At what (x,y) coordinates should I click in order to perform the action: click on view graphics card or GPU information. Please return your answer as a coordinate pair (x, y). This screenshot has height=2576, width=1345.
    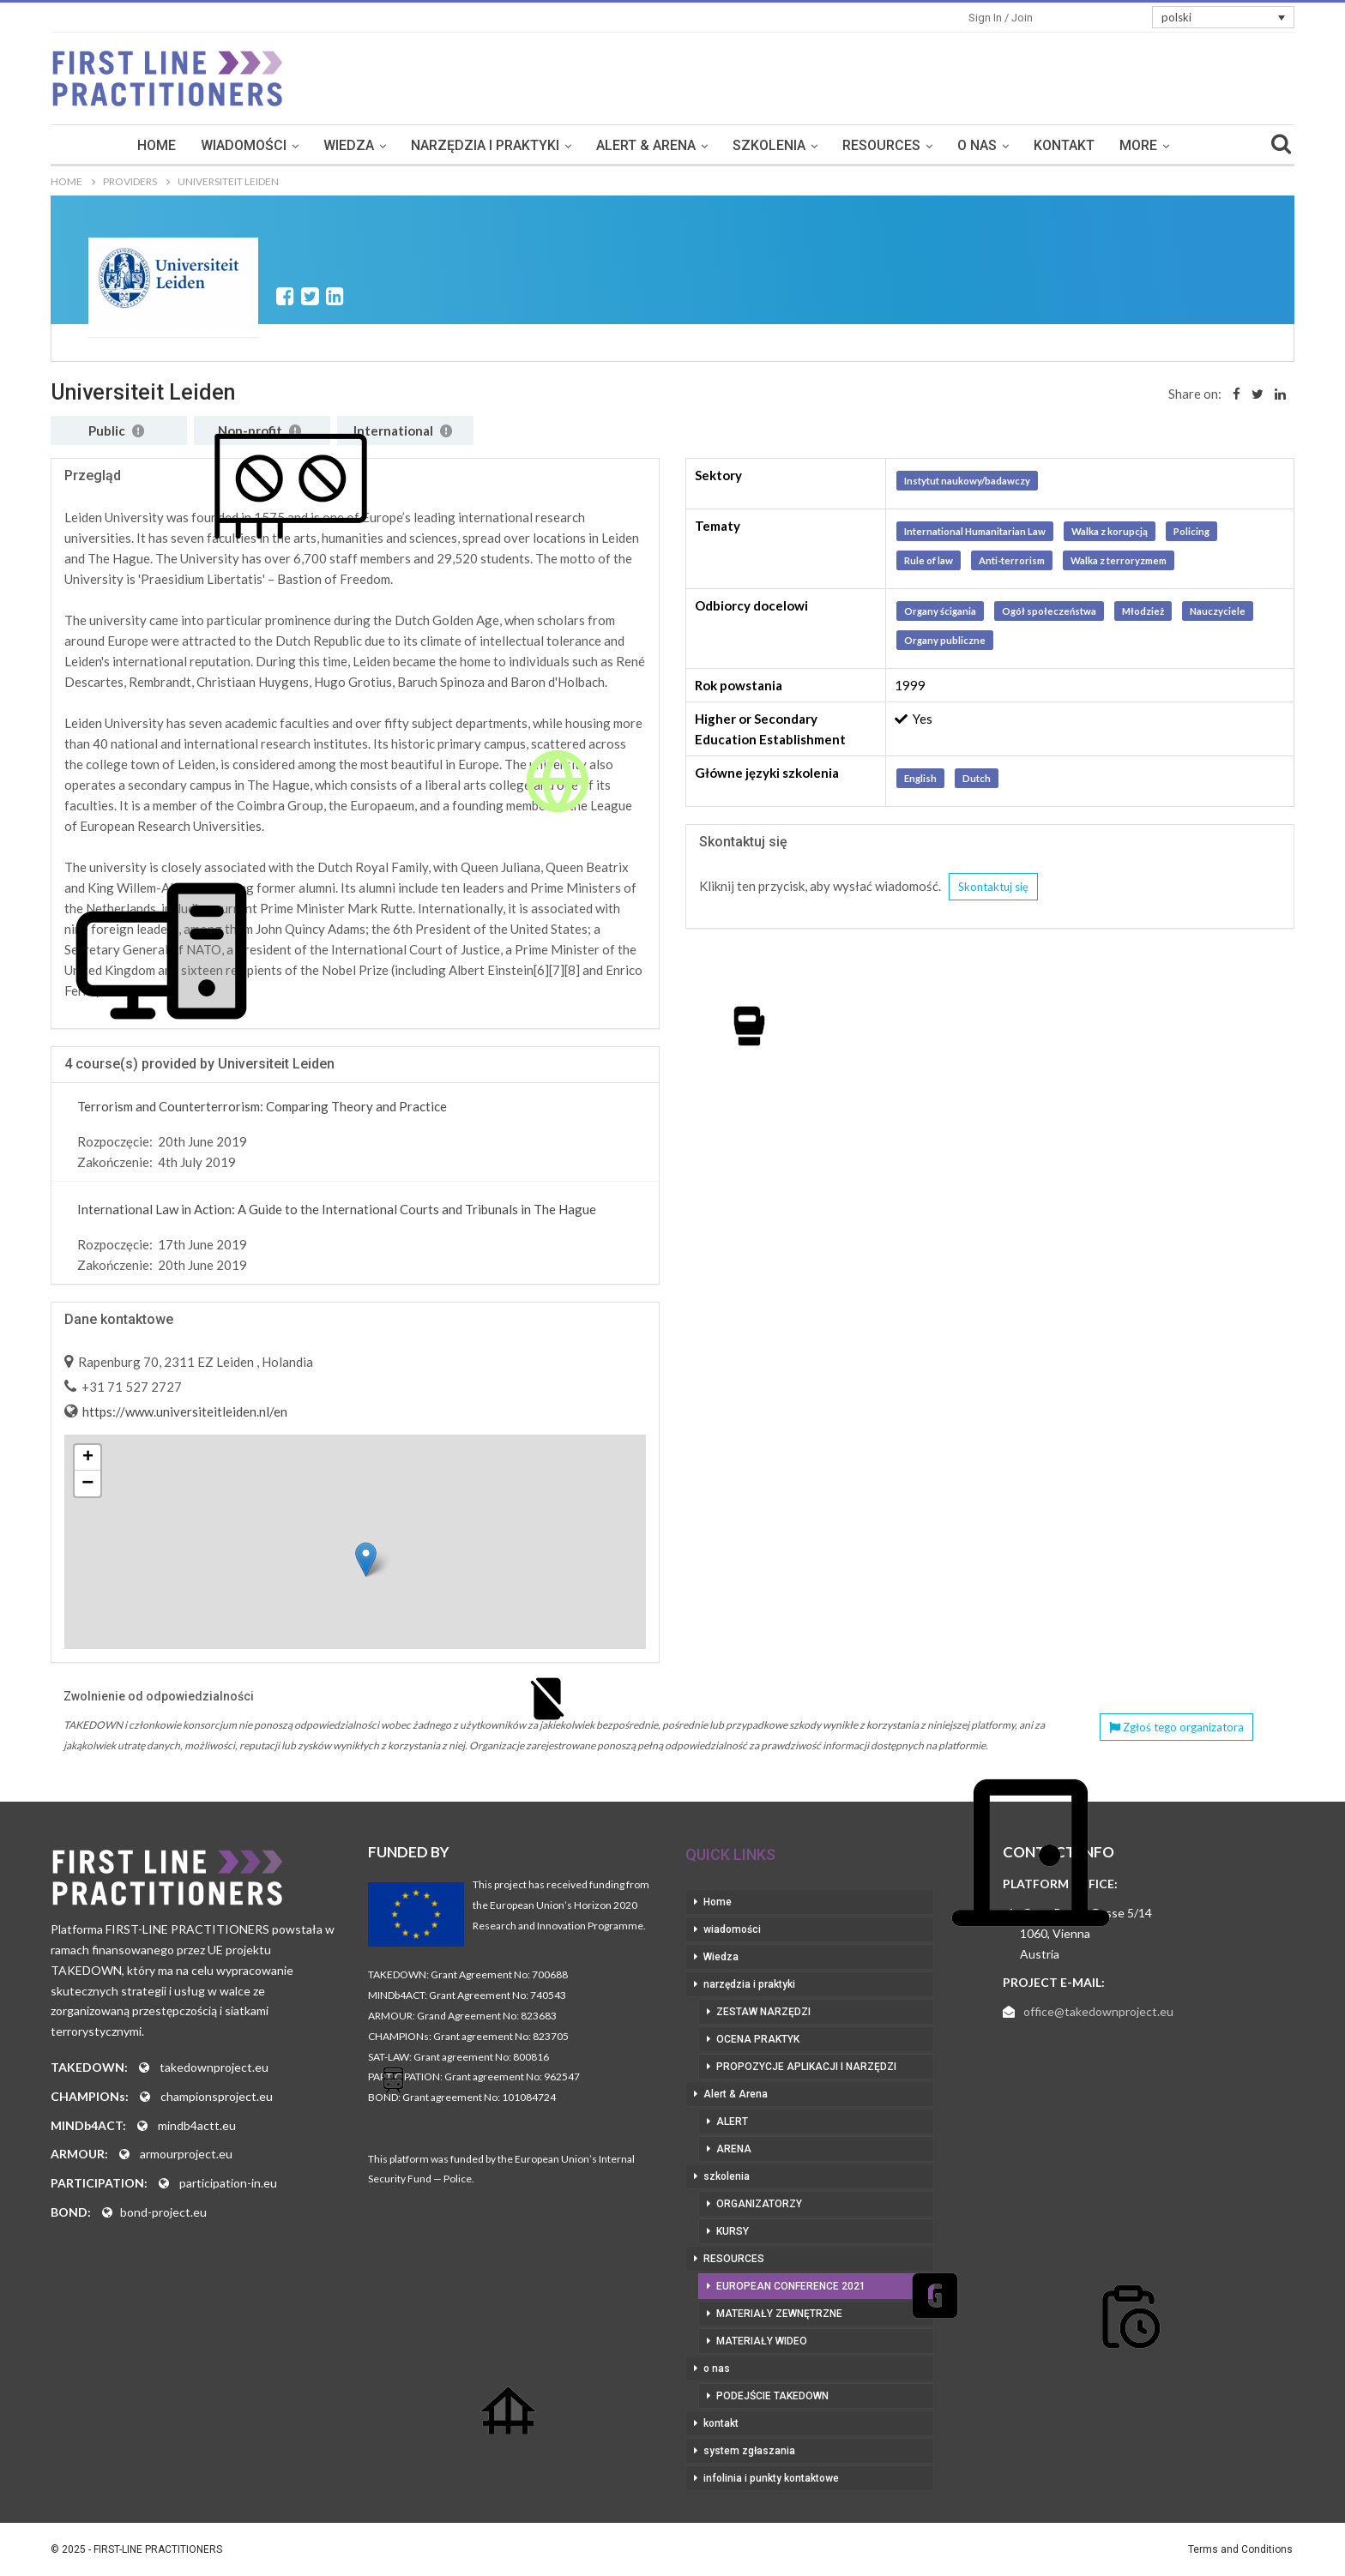
    Looking at the image, I should click on (291, 484).